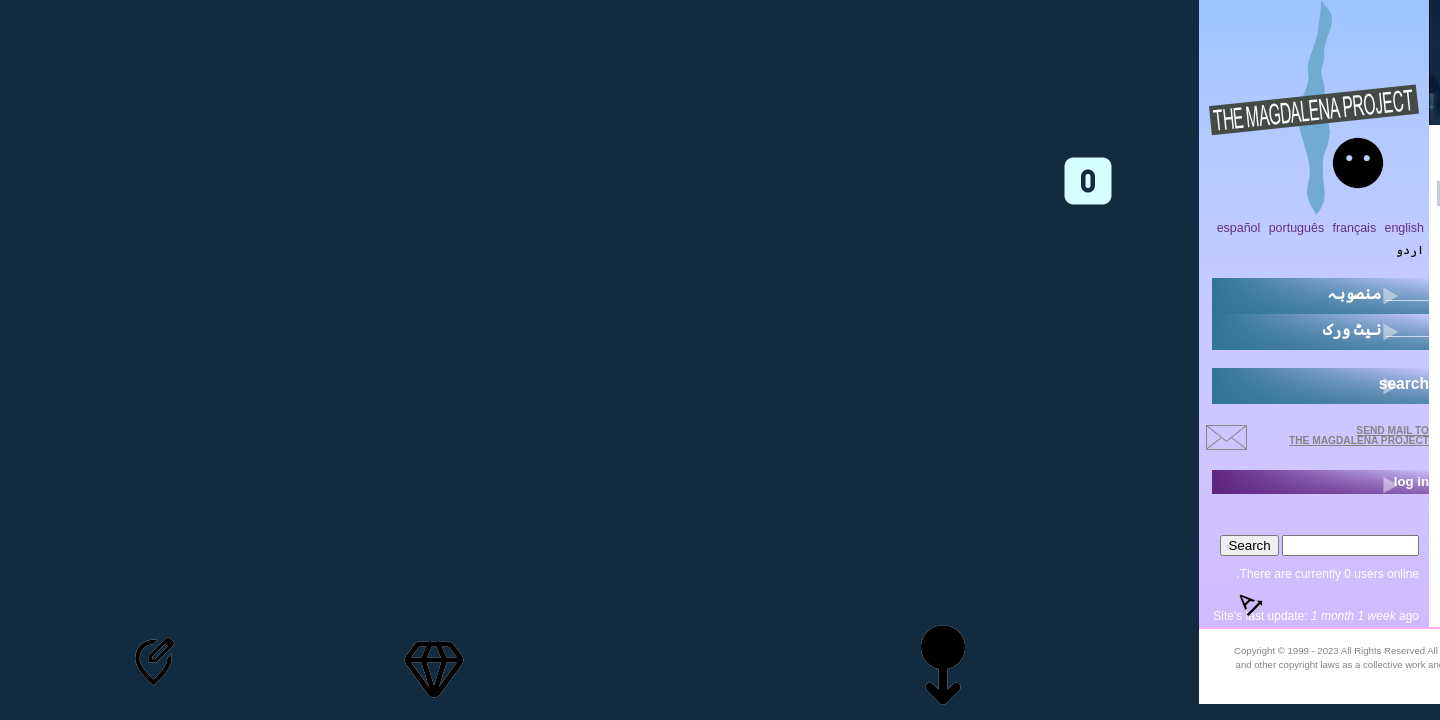 Image resolution: width=1440 pixels, height=720 pixels. Describe the element at coordinates (1088, 181) in the screenshot. I see `indicates zero items or empty count` at that location.